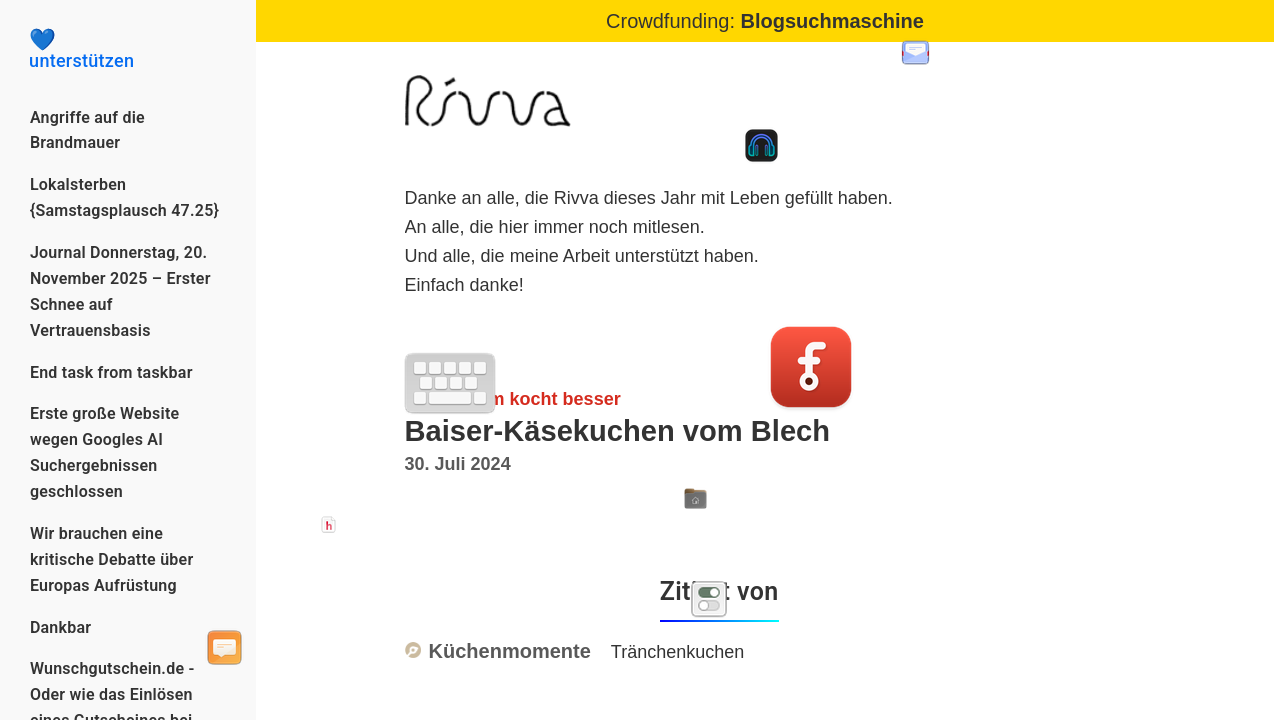  I want to click on open unity tweak tool settings, so click(709, 599).